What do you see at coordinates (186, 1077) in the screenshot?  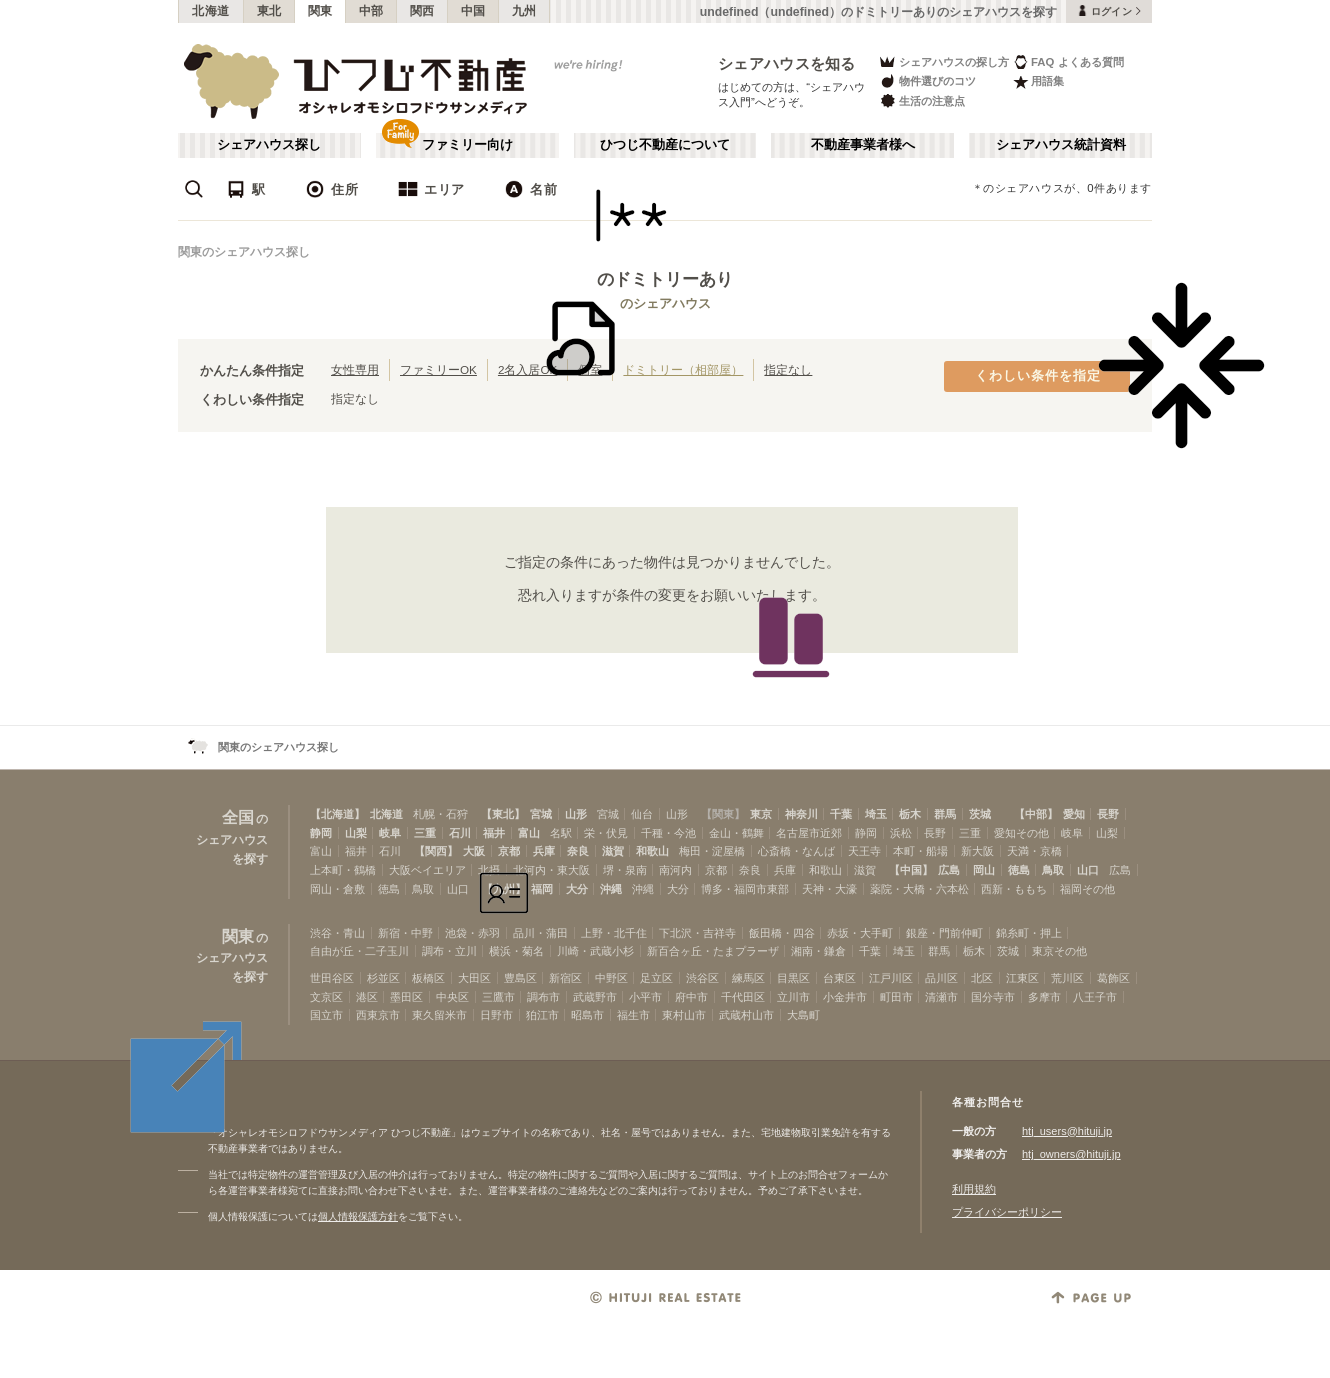 I see `open link in new tab or window` at bounding box center [186, 1077].